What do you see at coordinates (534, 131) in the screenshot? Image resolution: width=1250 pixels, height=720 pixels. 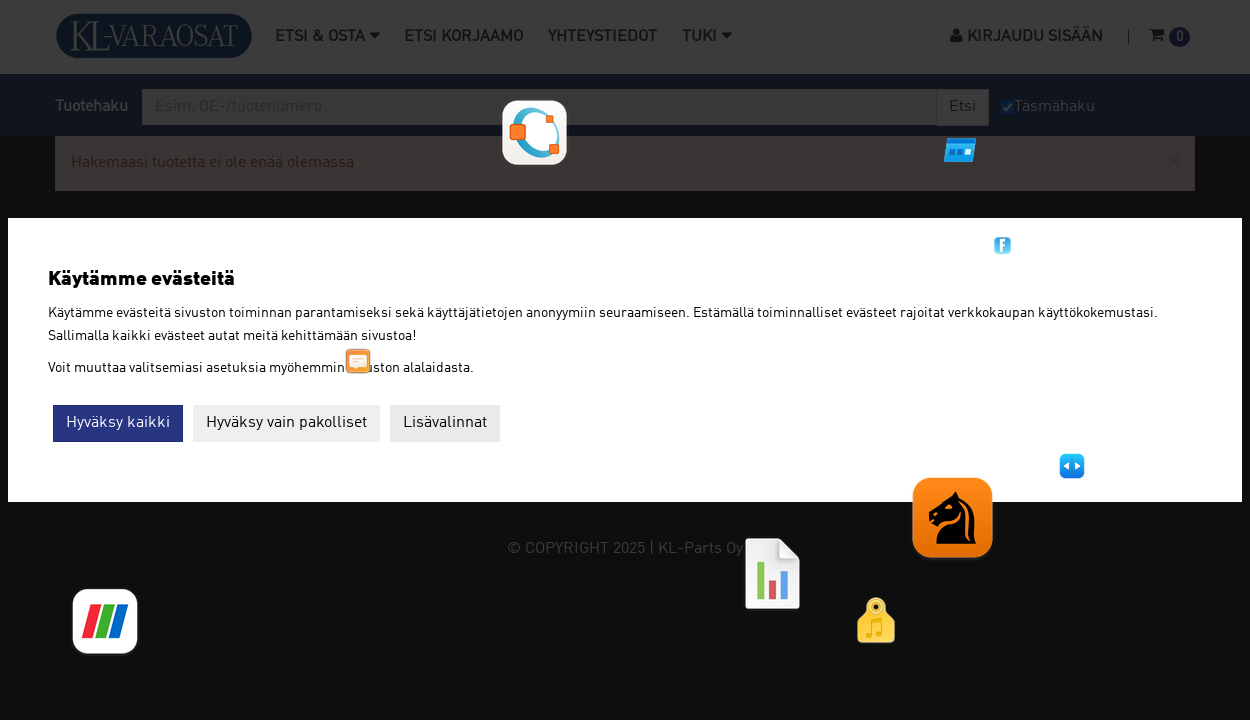 I see `open GNU Octave numerical computing application` at bounding box center [534, 131].